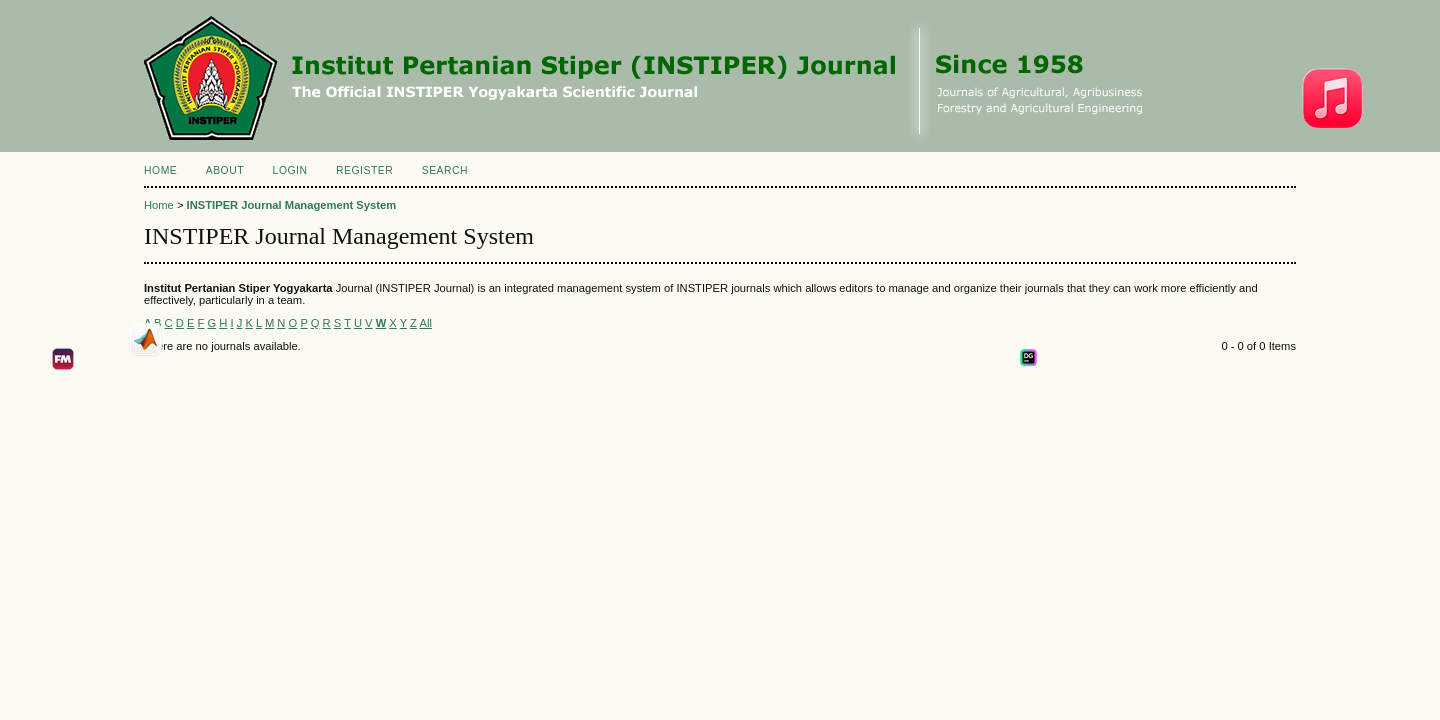  Describe the element at coordinates (1332, 98) in the screenshot. I see `open Apple Music app` at that location.